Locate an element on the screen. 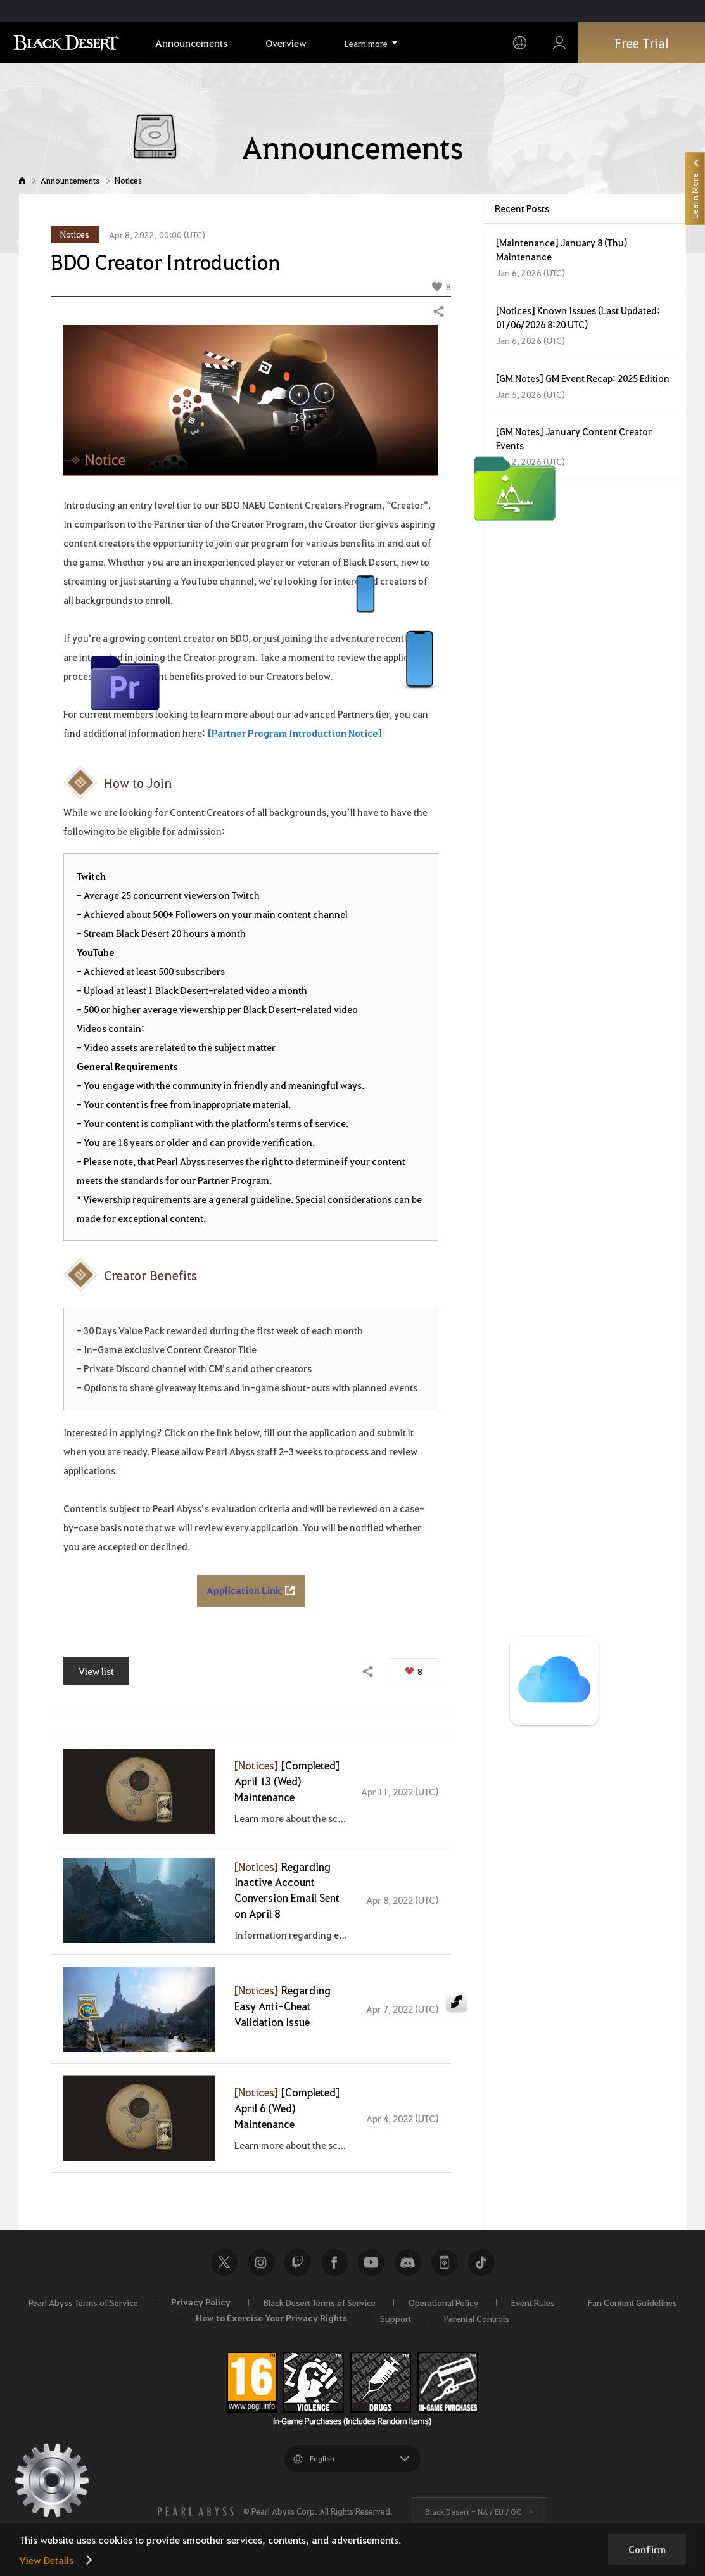 Image resolution: width=705 pixels, height=2576 pixels. locked RAID 10 storage array is located at coordinates (87, 2007).